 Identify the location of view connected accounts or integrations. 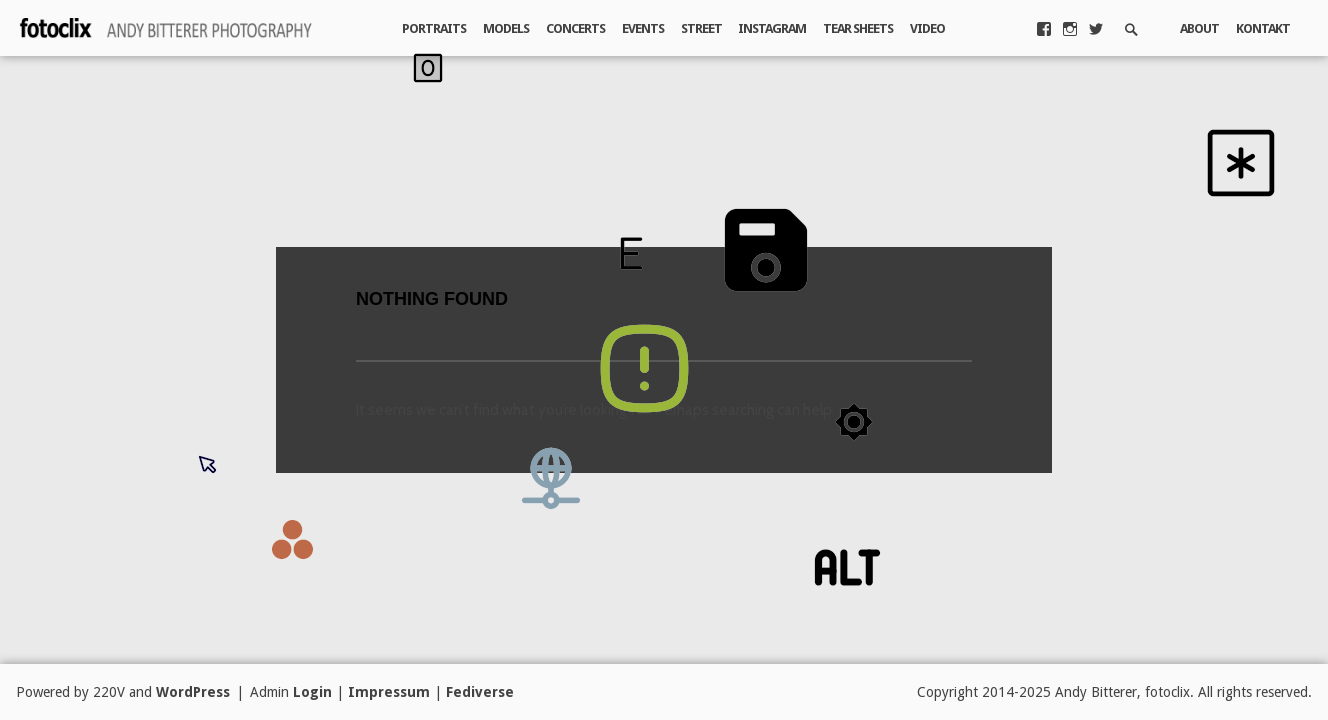
(292, 539).